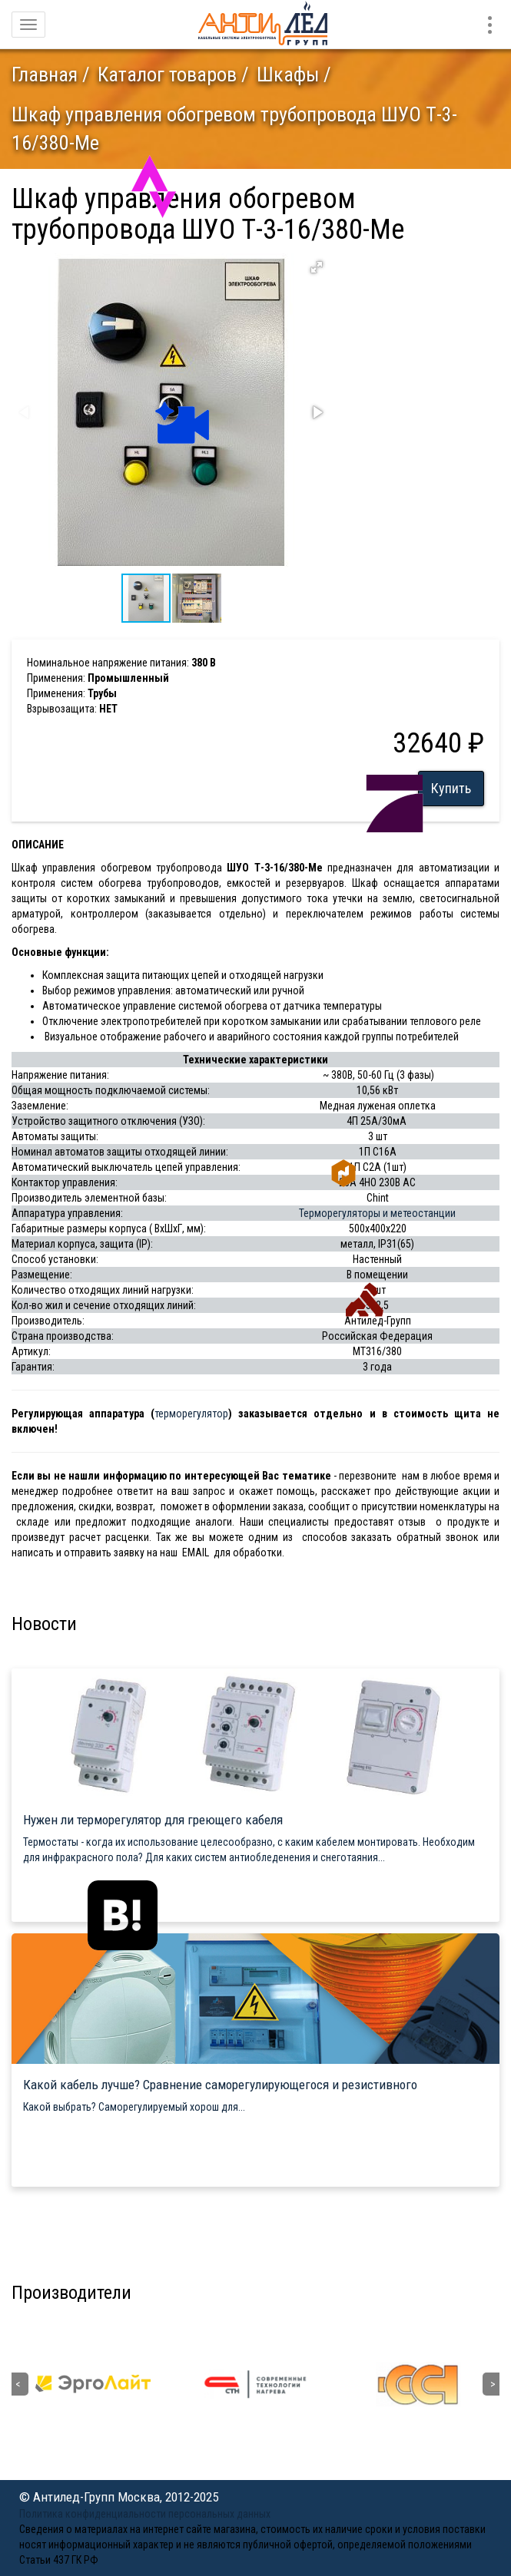  Describe the element at coordinates (343, 1173) in the screenshot. I see `HashiCorp Nomad application logo` at that location.